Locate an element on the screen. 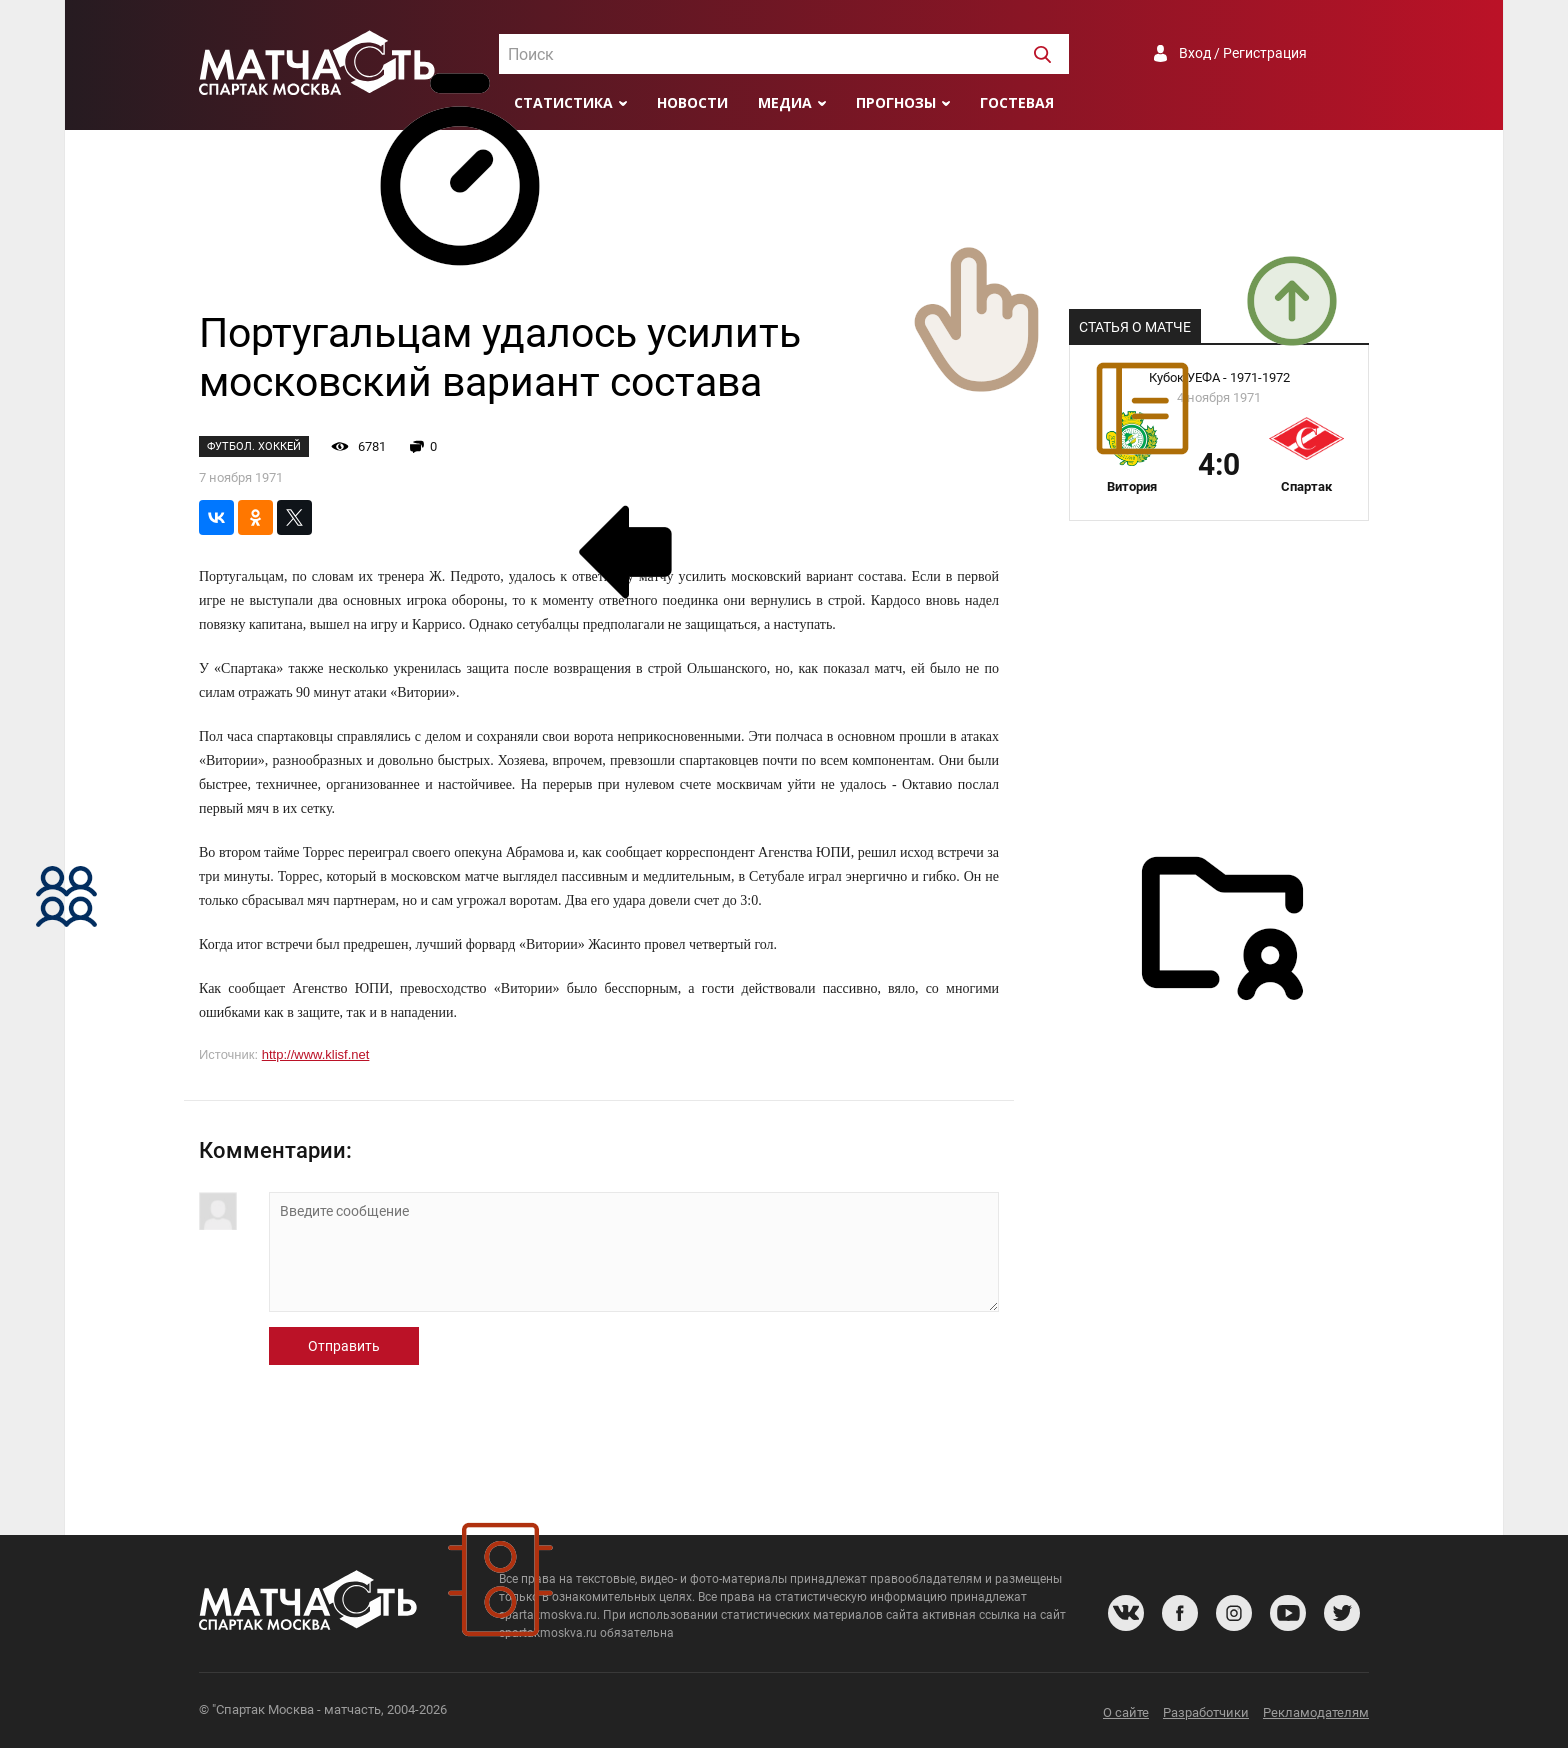 The height and width of the screenshot is (1748, 1568). access user files or personal folder is located at coordinates (1222, 919).